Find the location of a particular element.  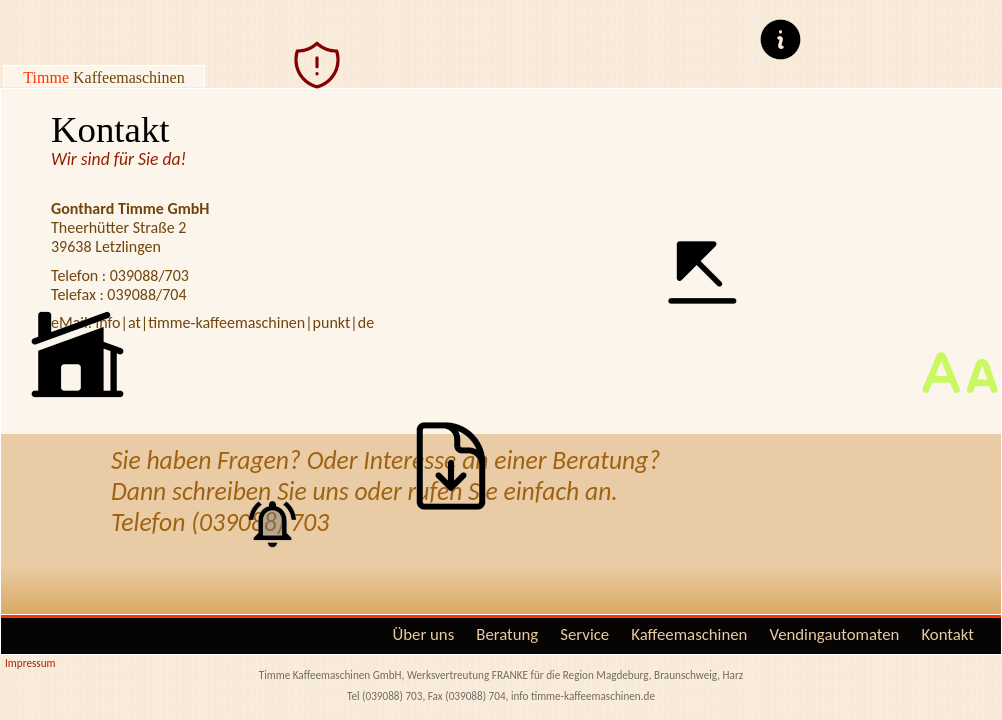

download a document or file is located at coordinates (451, 466).